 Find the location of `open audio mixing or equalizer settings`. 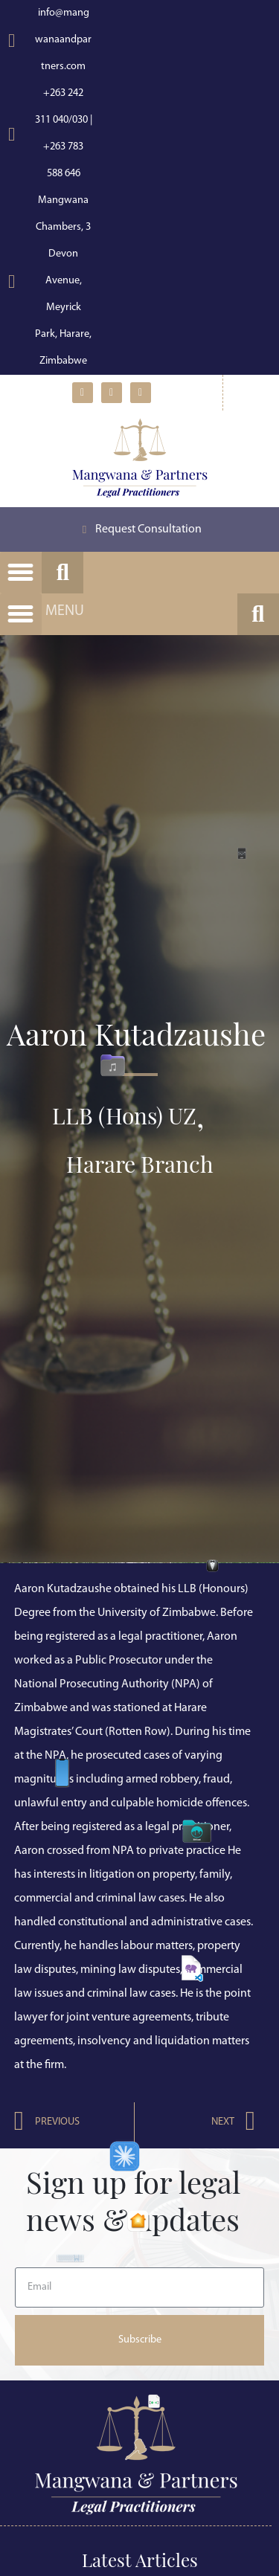

open audio mixing or equalizer settings is located at coordinates (242, 854).